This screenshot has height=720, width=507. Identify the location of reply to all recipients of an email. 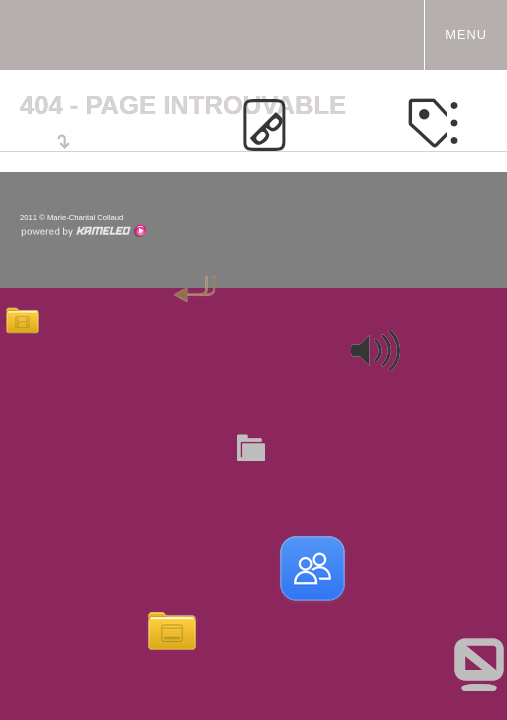
(194, 286).